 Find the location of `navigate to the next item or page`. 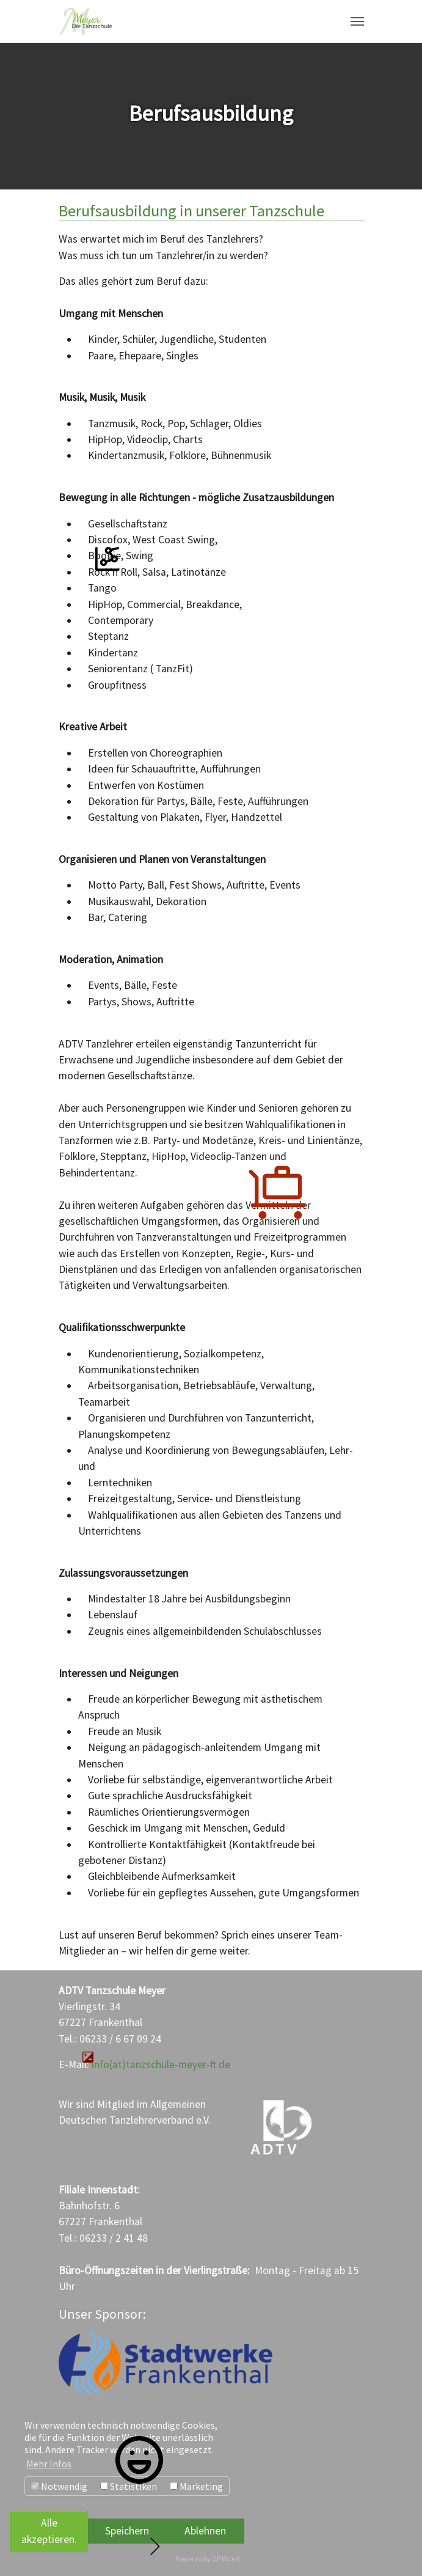

navigate to the next item or page is located at coordinates (154, 2546).